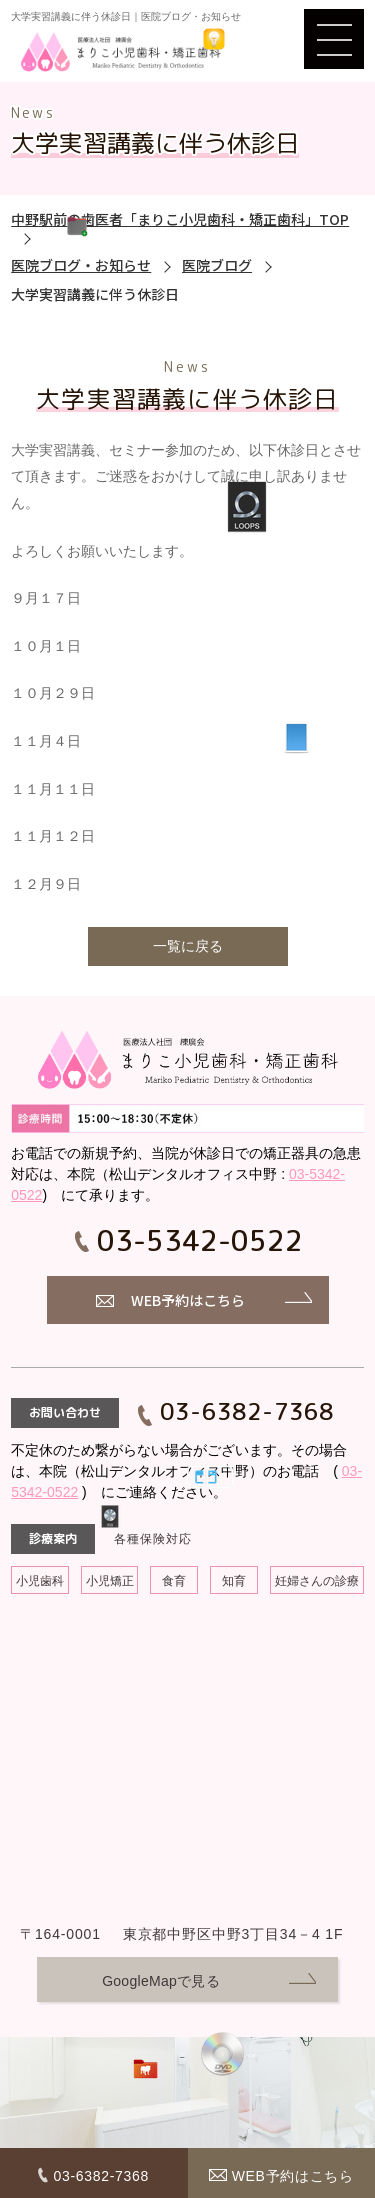 This screenshot has width=375, height=2198. Describe the element at coordinates (145, 2069) in the screenshot. I see `open bullguard antivirus folder` at that location.